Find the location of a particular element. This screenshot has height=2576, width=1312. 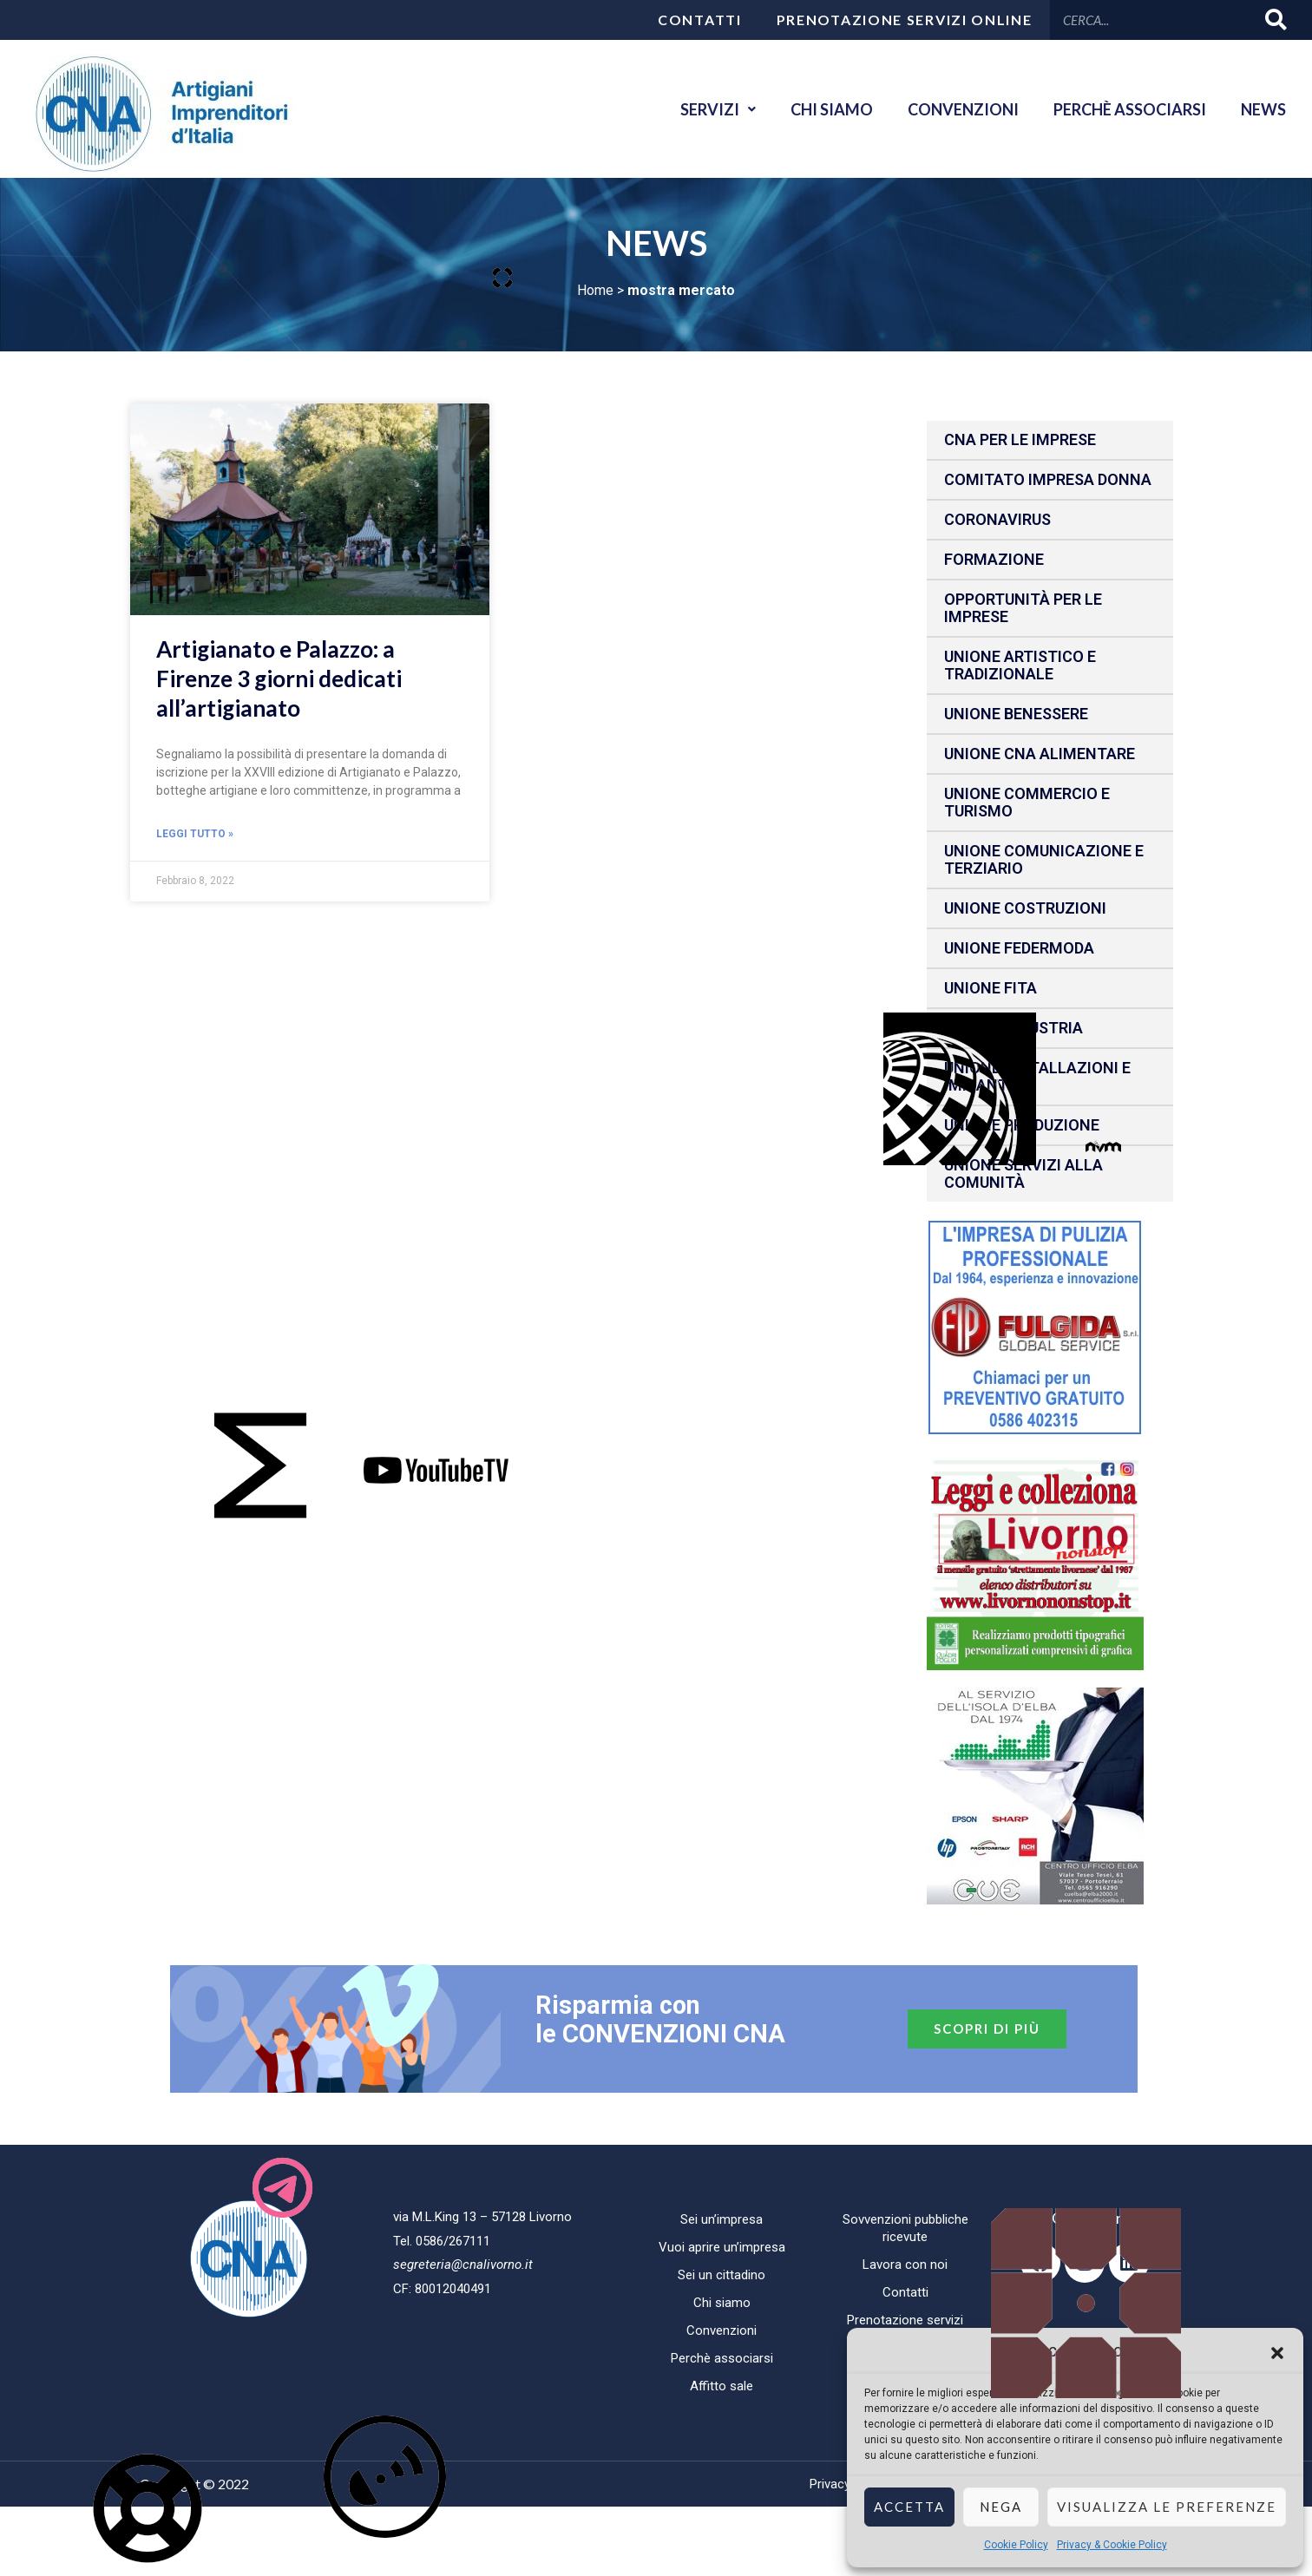

open the TableCheck restaurant reservation app is located at coordinates (502, 278).